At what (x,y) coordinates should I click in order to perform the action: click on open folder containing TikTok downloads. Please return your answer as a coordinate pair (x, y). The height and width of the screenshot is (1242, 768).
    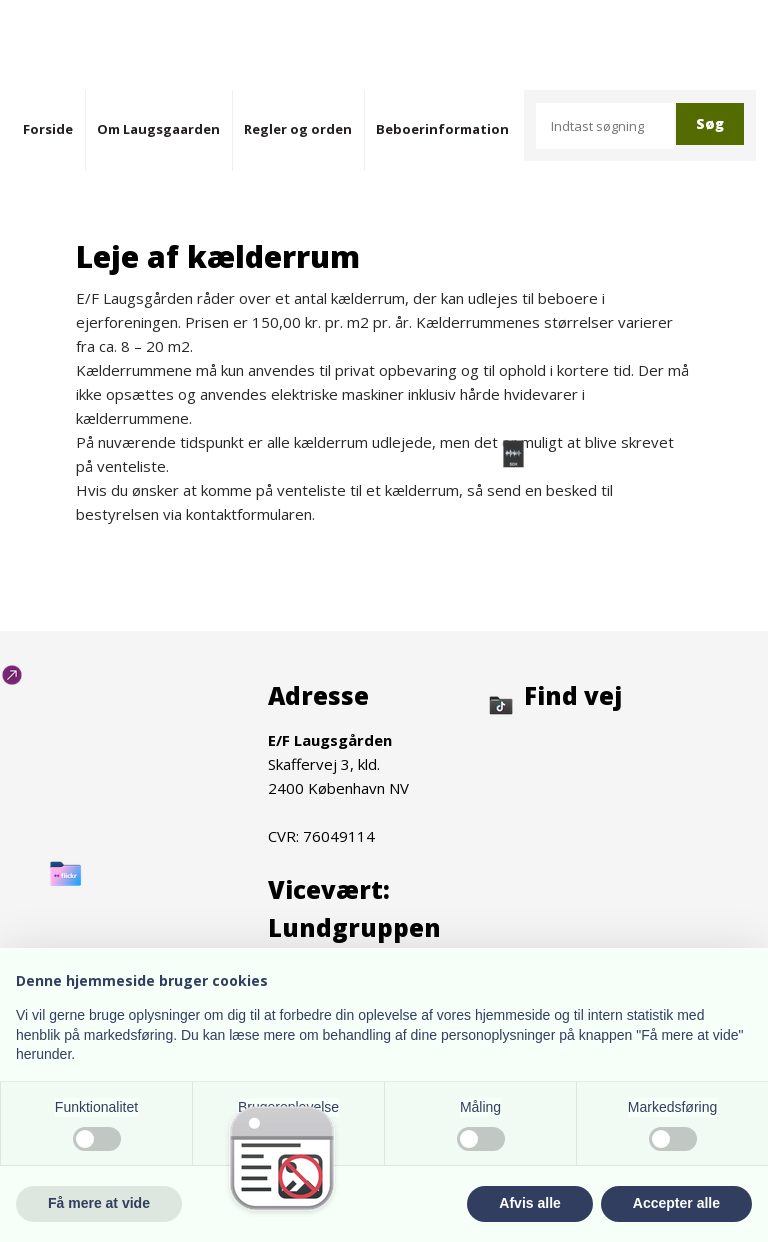
    Looking at the image, I should click on (501, 706).